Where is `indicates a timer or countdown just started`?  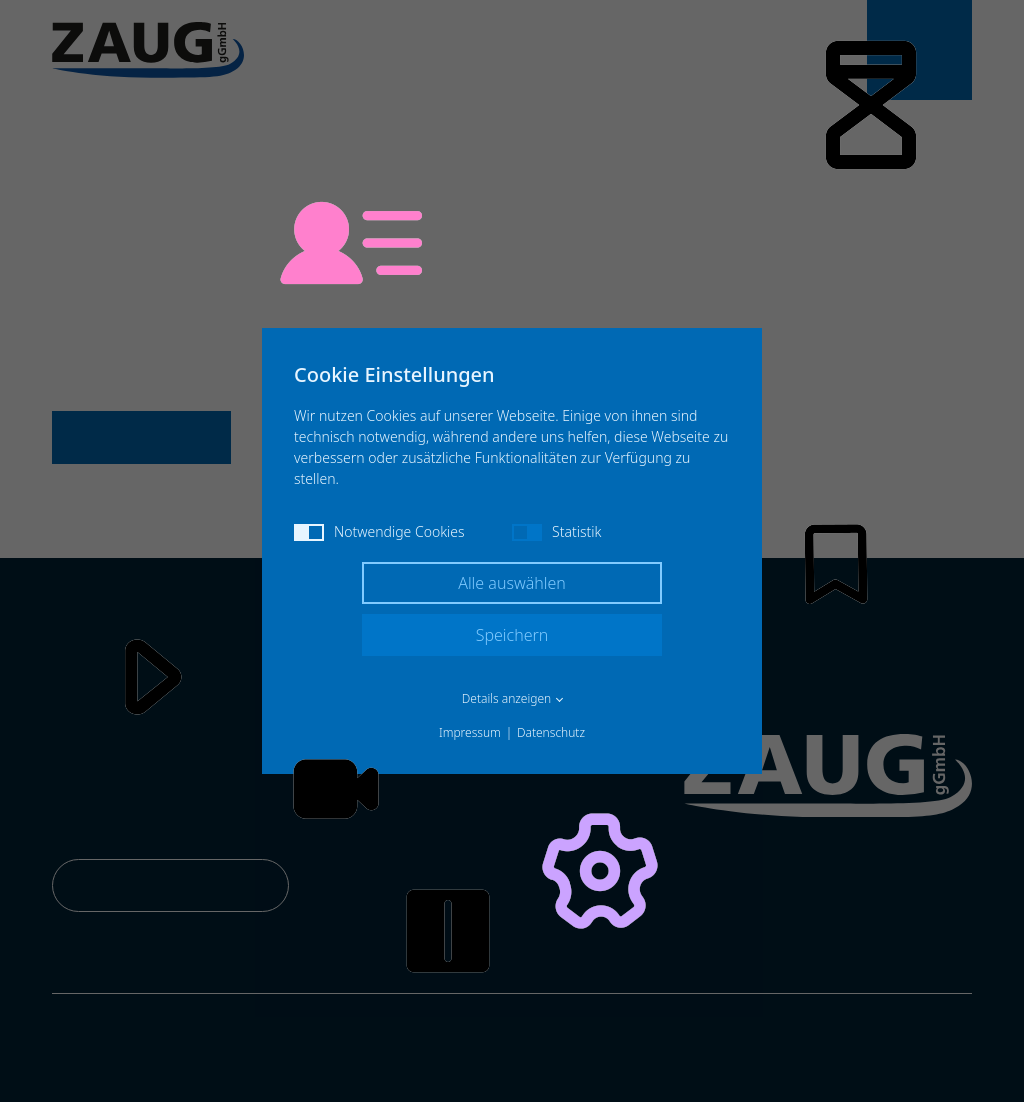
indicates a timer or countdown just started is located at coordinates (871, 105).